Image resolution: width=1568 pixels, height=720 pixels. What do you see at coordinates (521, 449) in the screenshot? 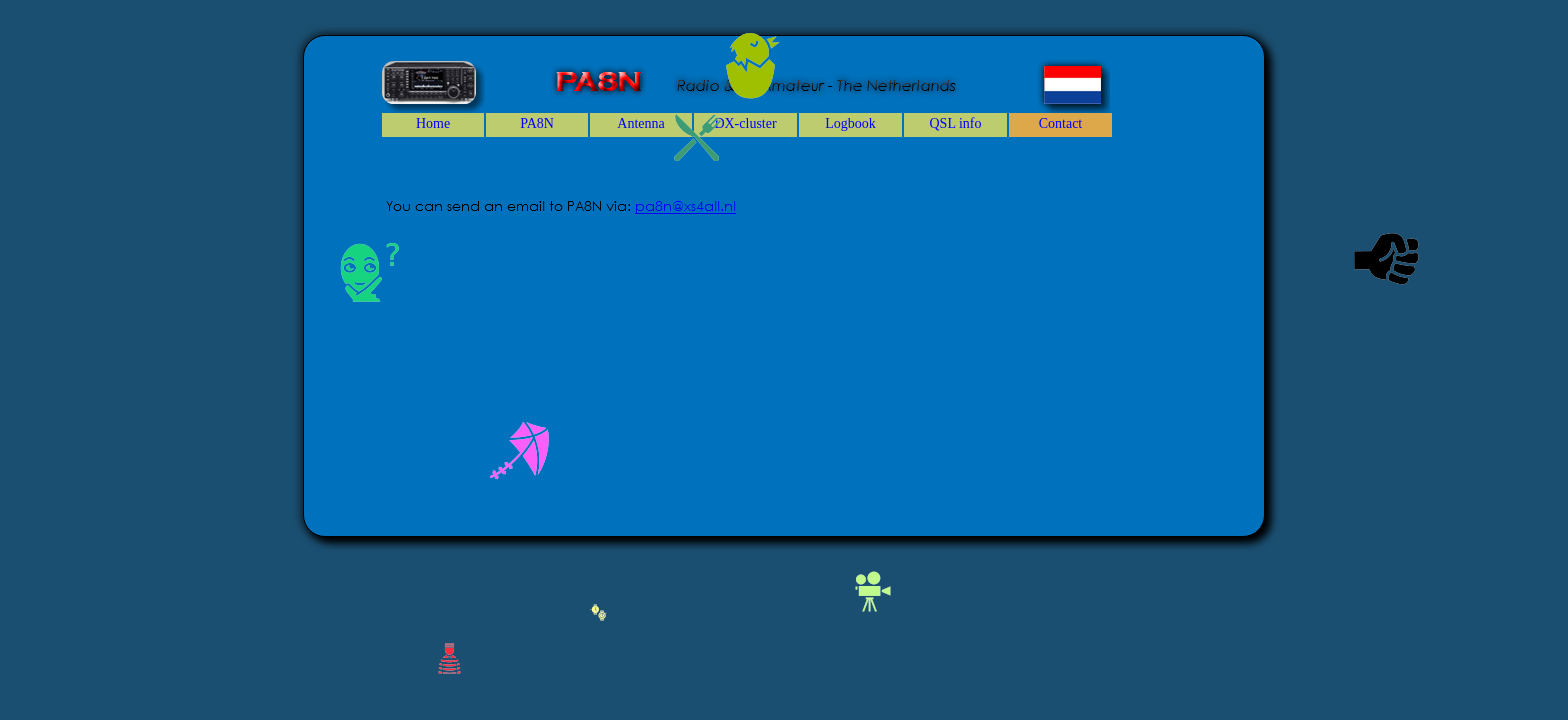
I see `kite flying game or activity` at bounding box center [521, 449].